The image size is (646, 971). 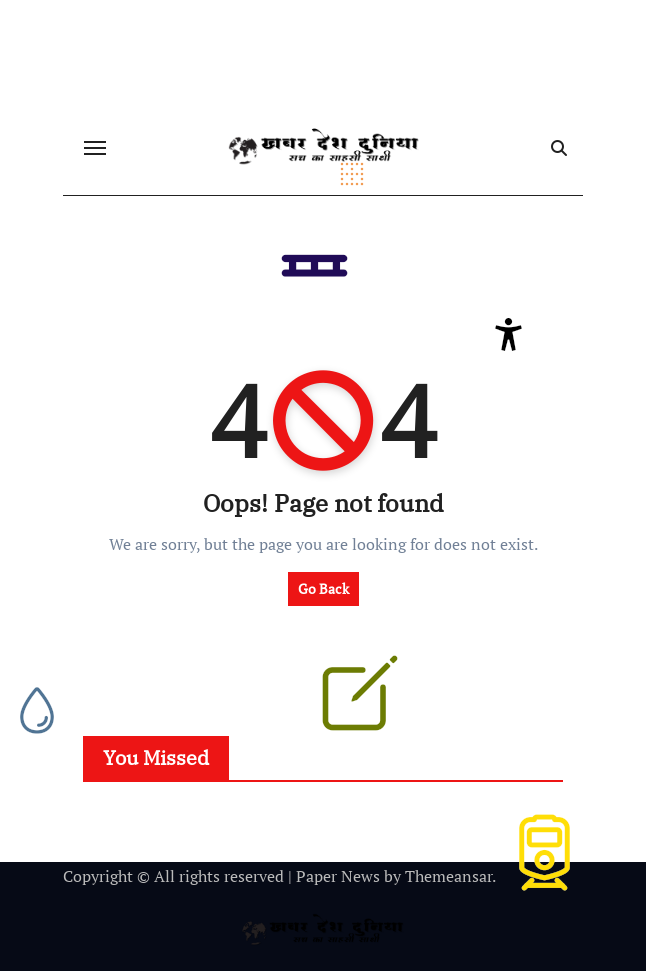 What do you see at coordinates (508, 334) in the screenshot?
I see `access accessibility settings` at bounding box center [508, 334].